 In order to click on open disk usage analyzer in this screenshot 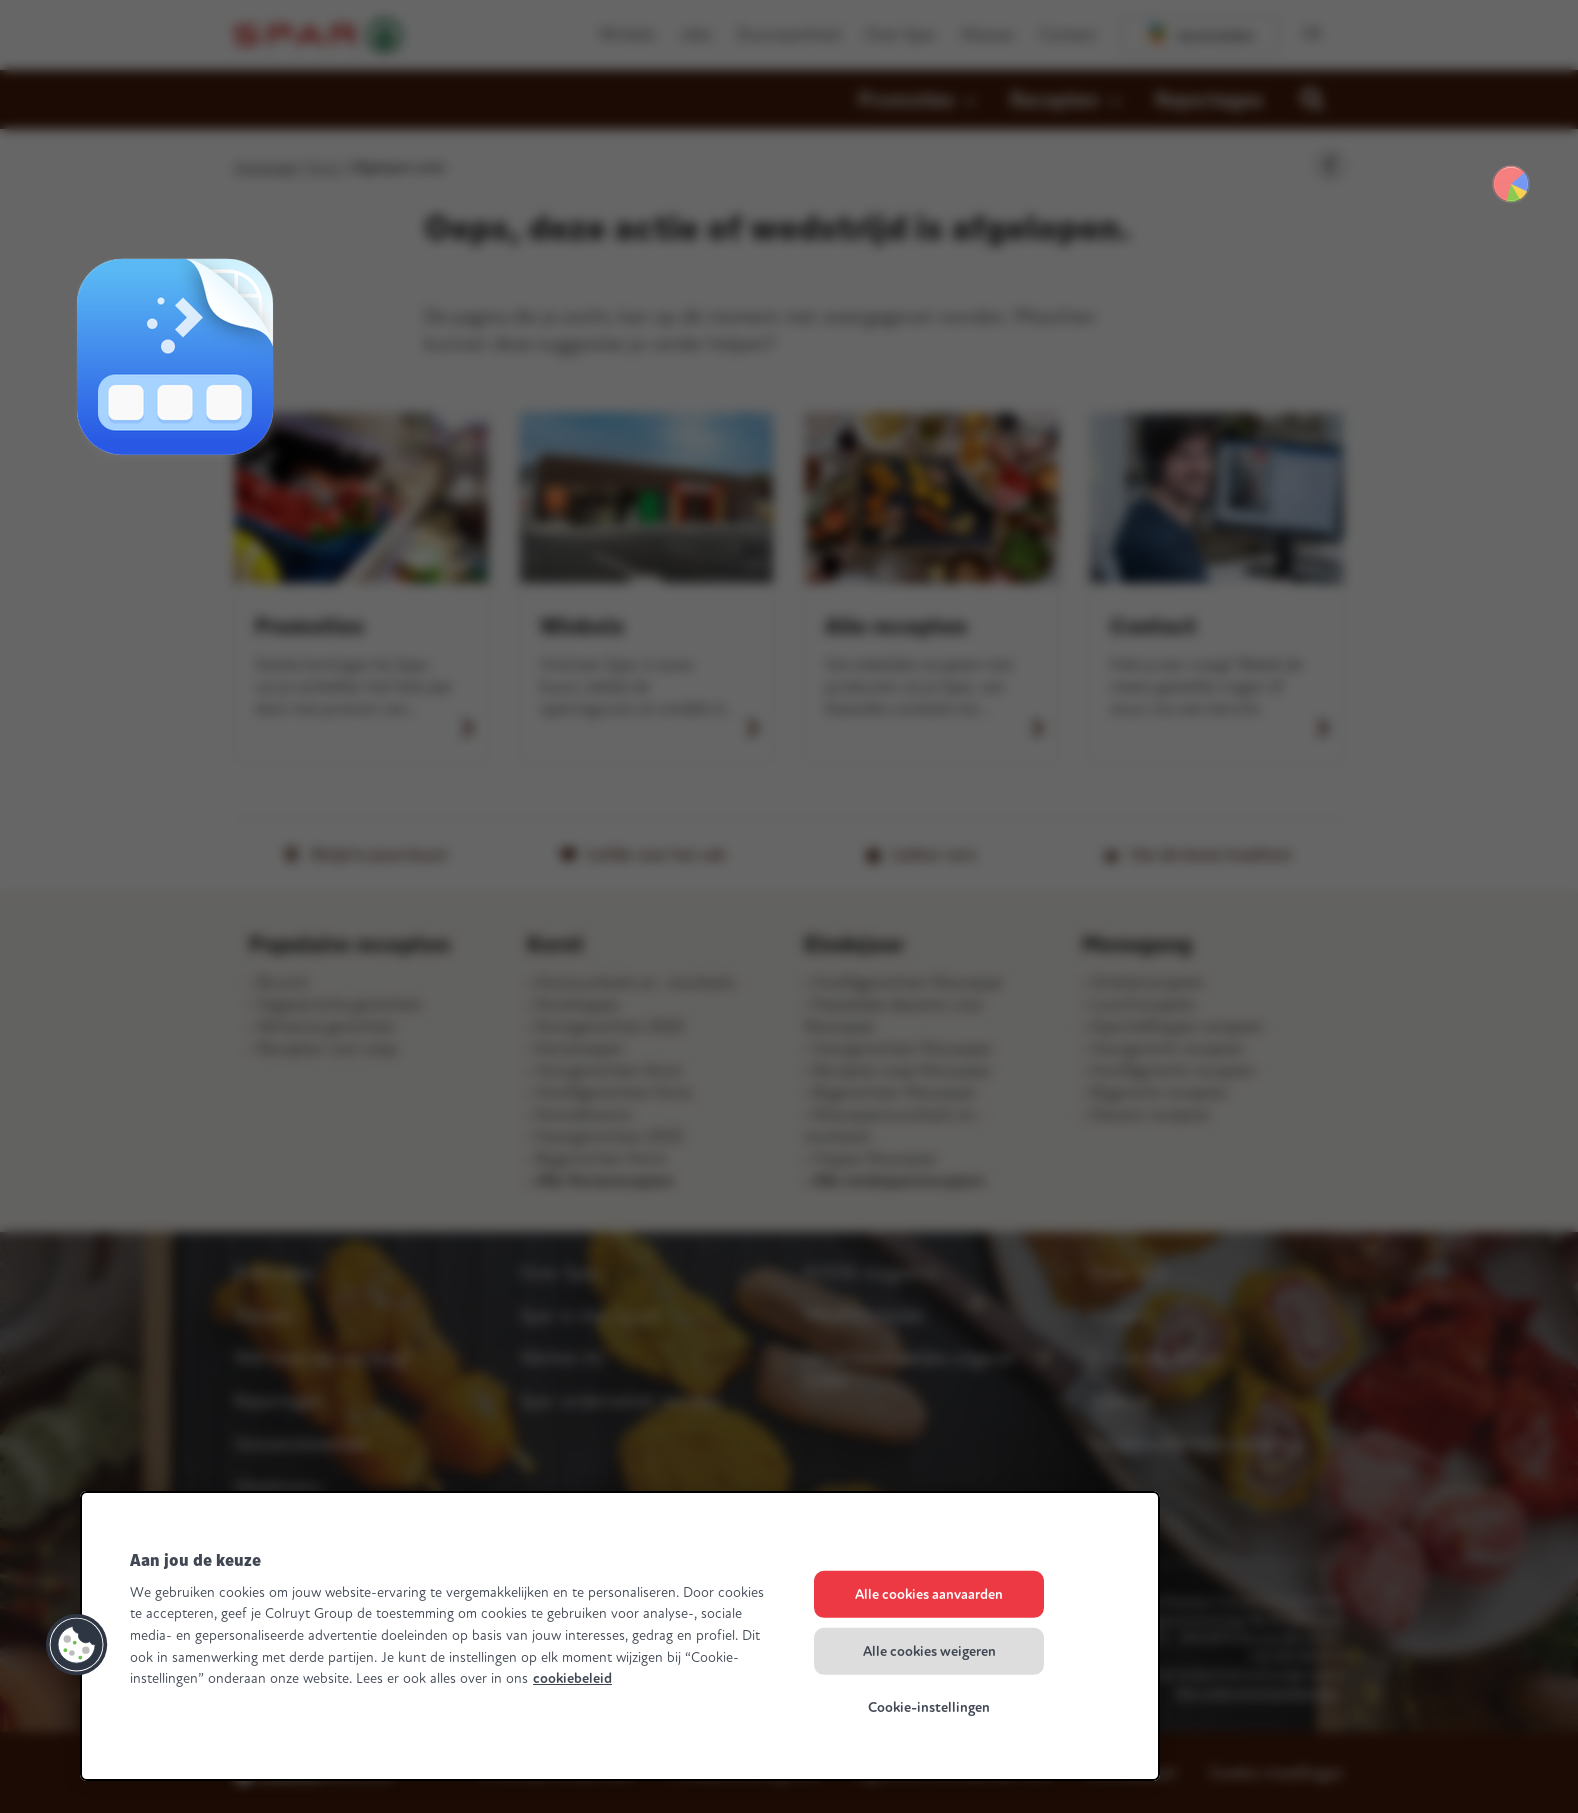, I will do `click(1511, 184)`.